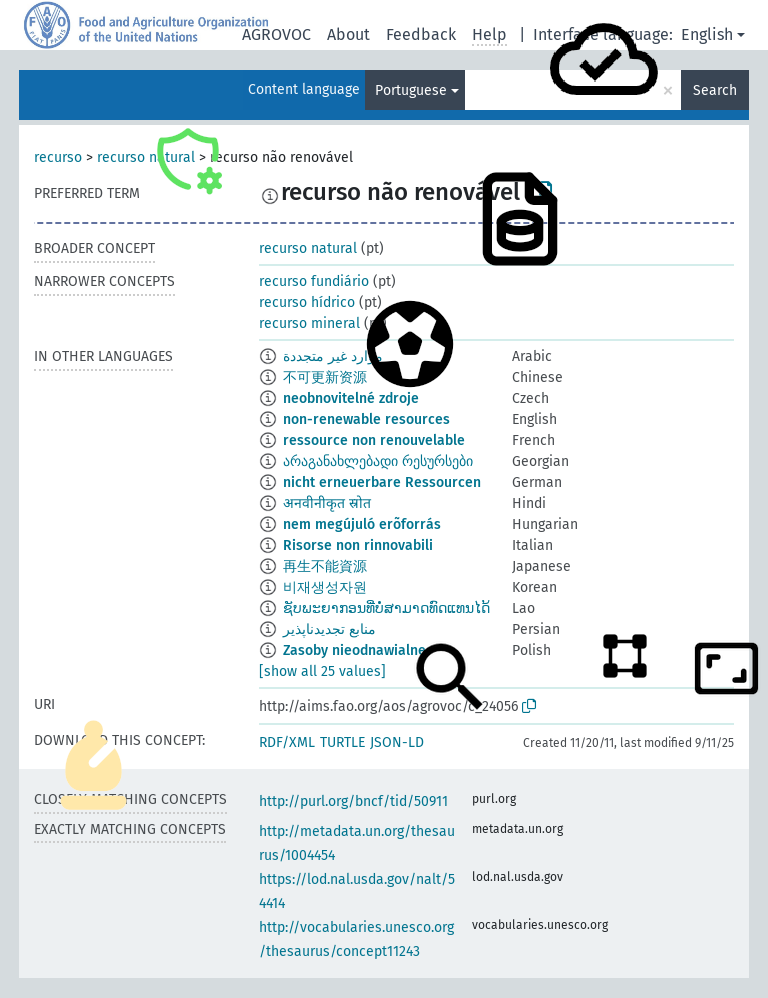 The image size is (768, 998). I want to click on view sports or soccer-related content, so click(410, 344).